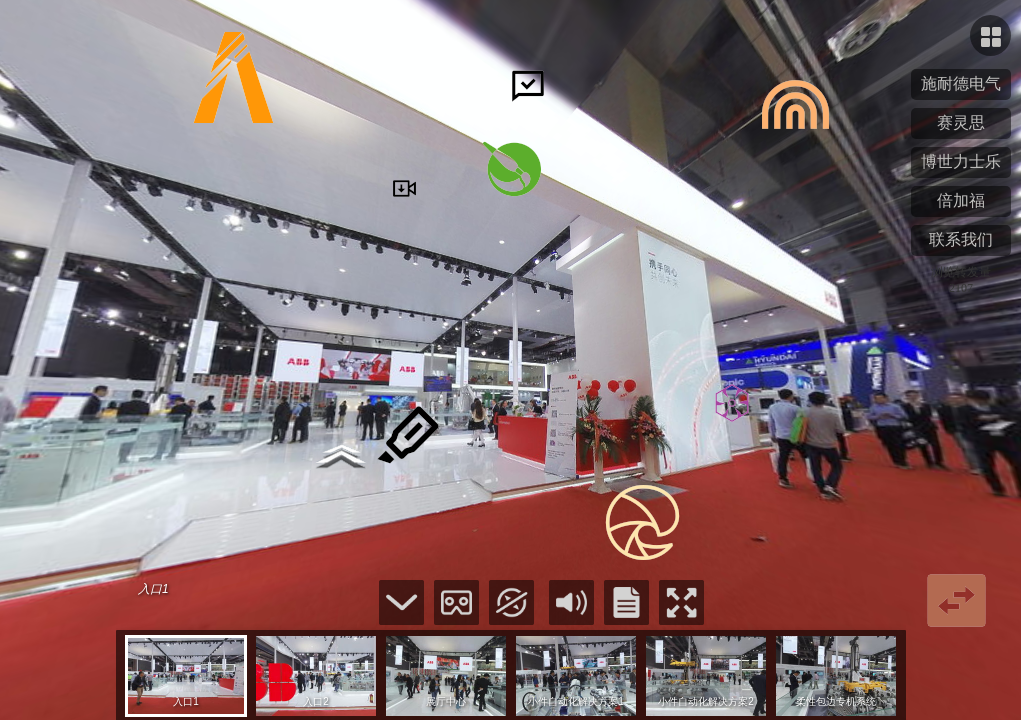  Describe the element at coordinates (795, 104) in the screenshot. I see `view weather conditions` at that location.